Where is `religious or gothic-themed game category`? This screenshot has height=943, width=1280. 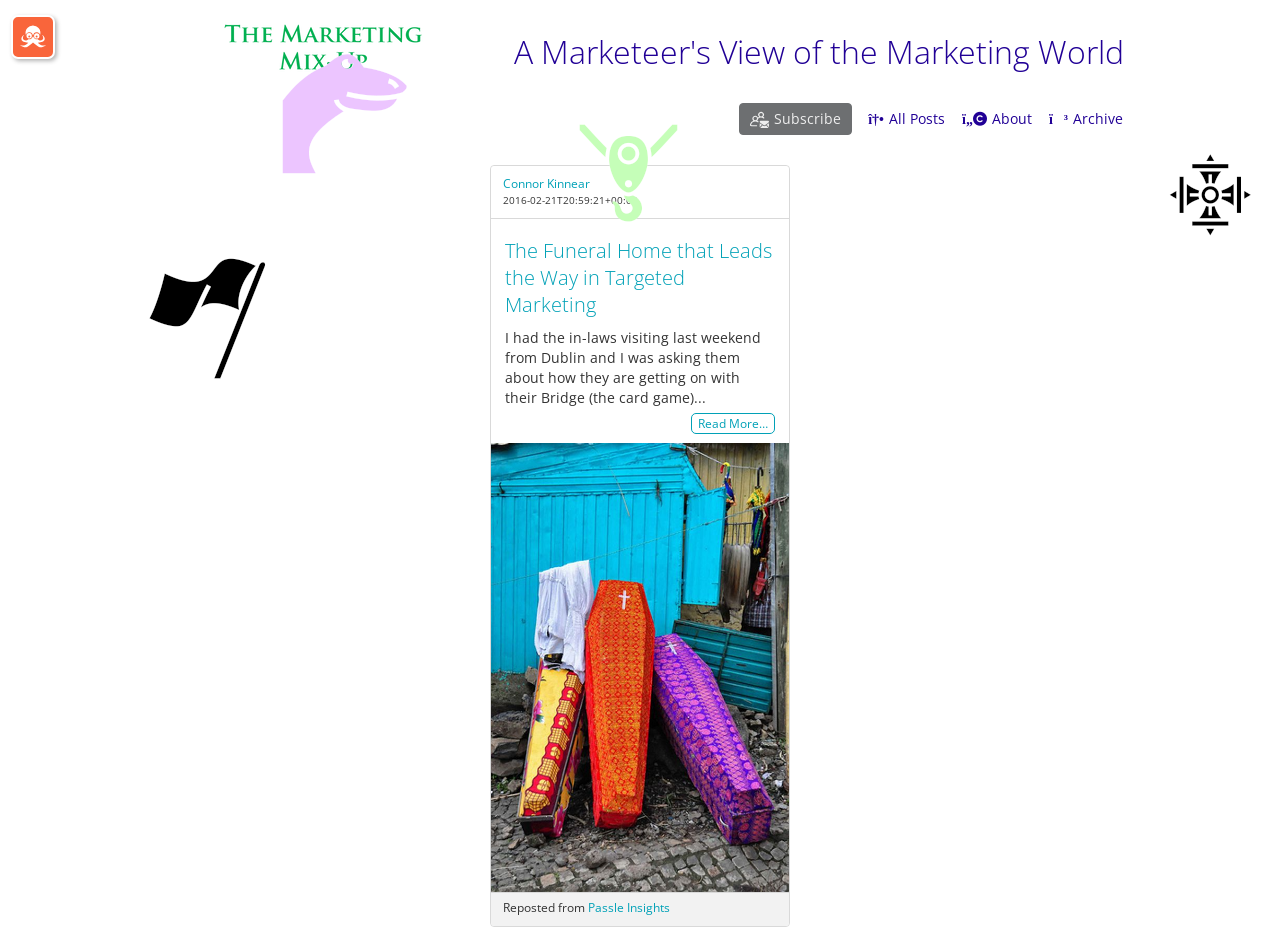
religious or gothic-themed game category is located at coordinates (1210, 195).